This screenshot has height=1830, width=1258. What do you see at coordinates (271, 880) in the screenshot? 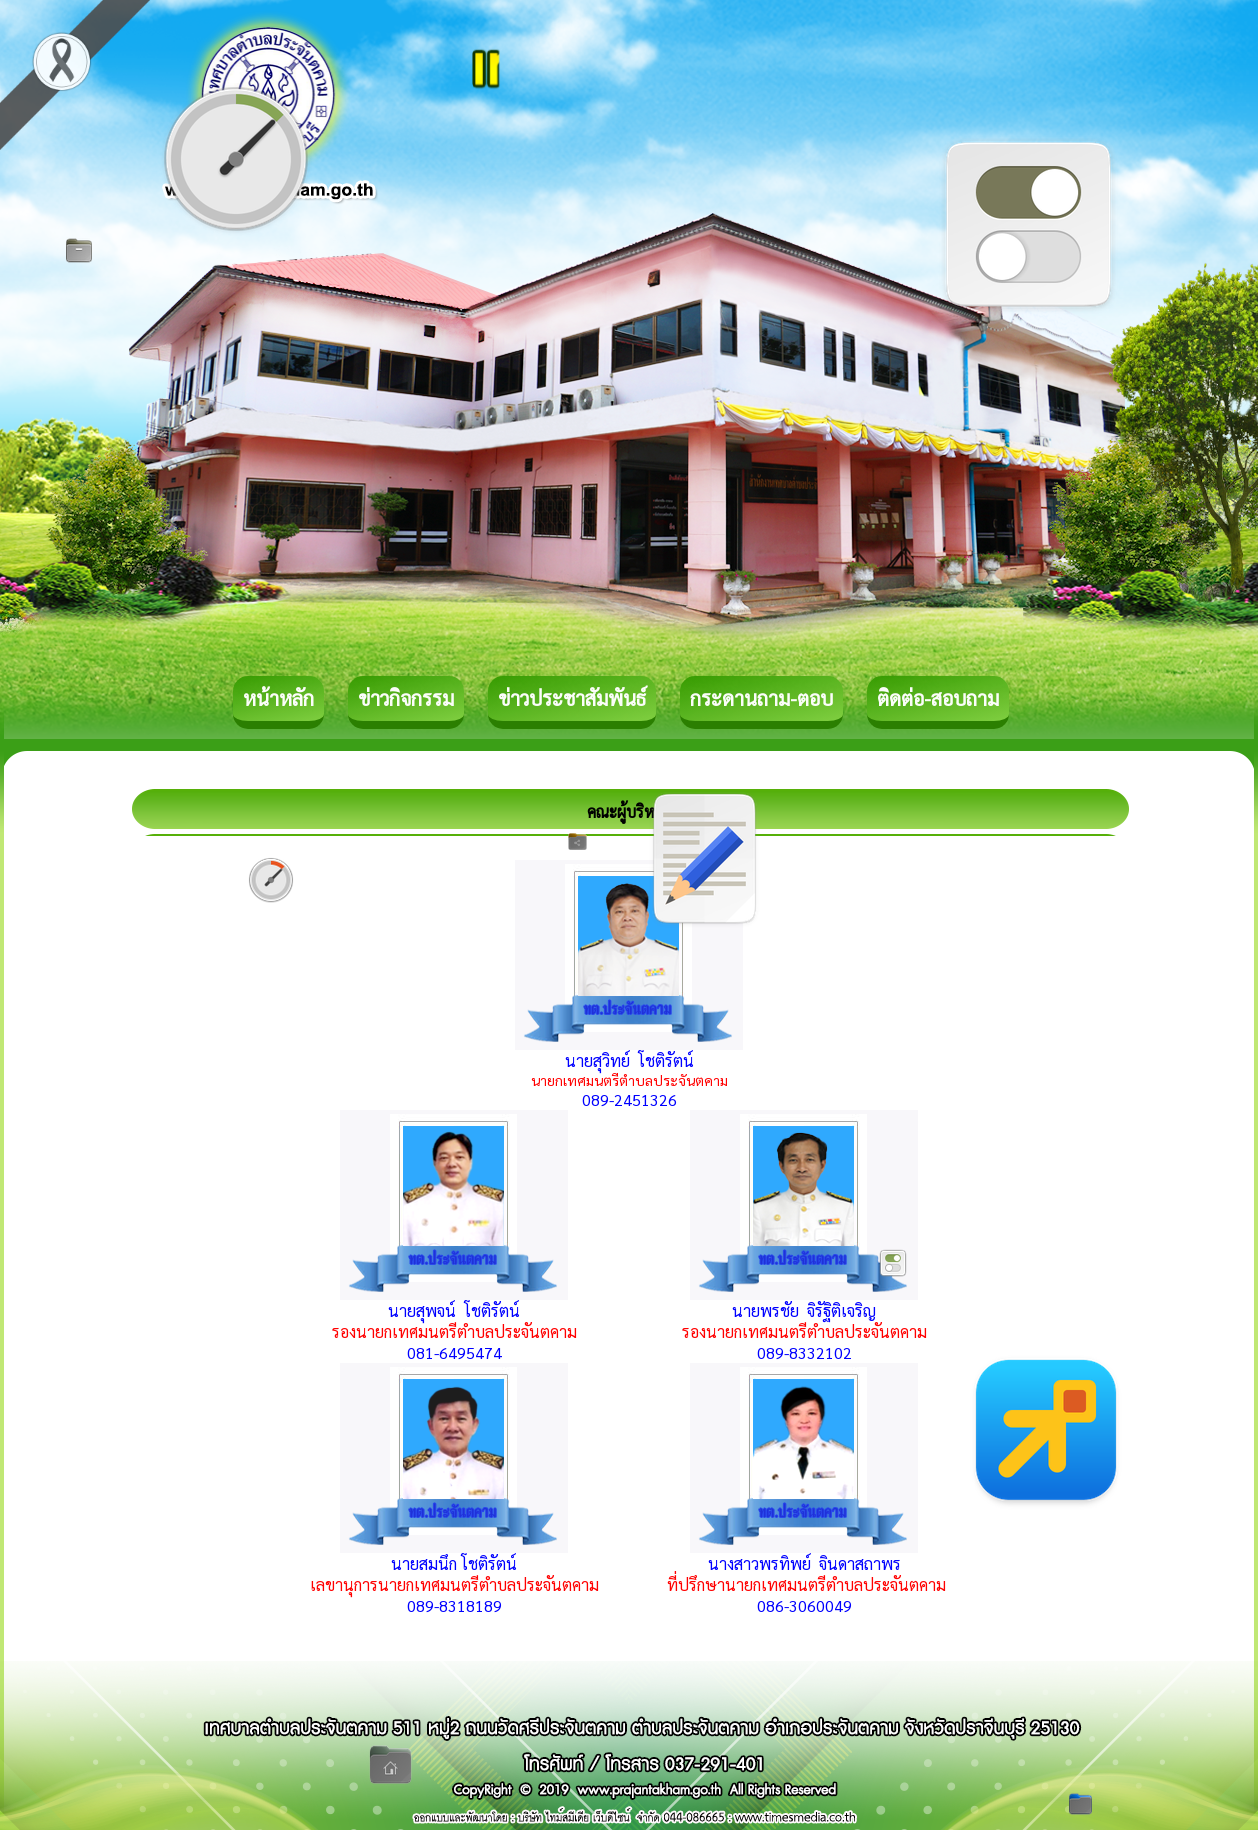
I see `open sysprof system profiler application` at bounding box center [271, 880].